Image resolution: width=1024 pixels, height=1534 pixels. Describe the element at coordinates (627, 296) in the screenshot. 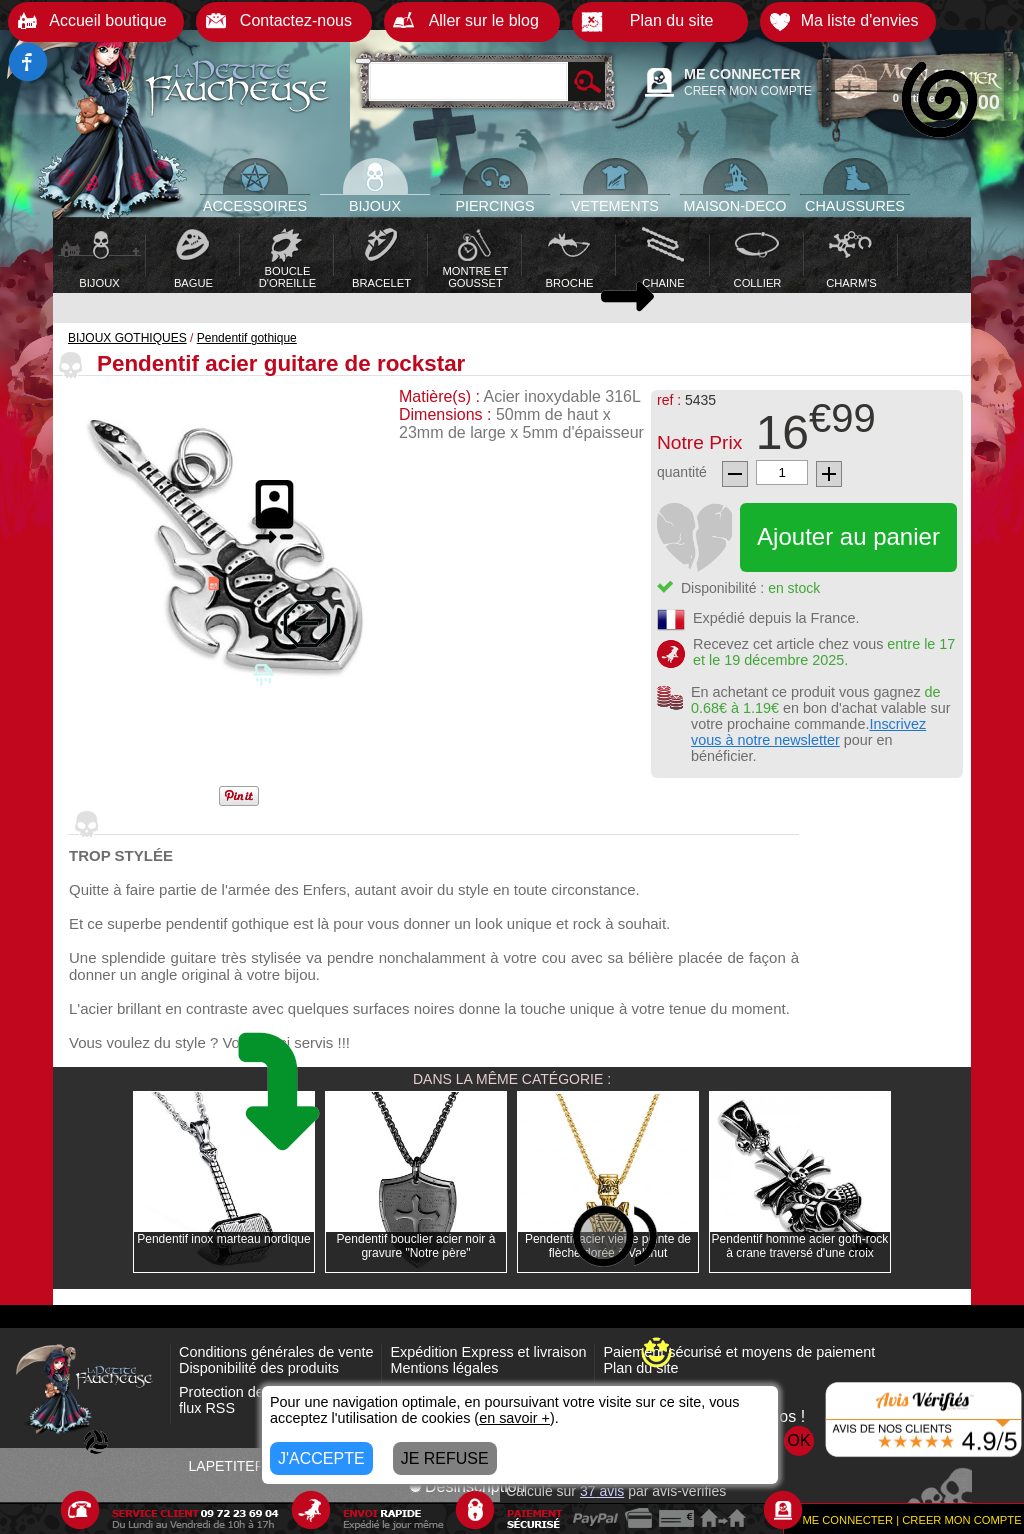

I see `proceed to the next step` at that location.